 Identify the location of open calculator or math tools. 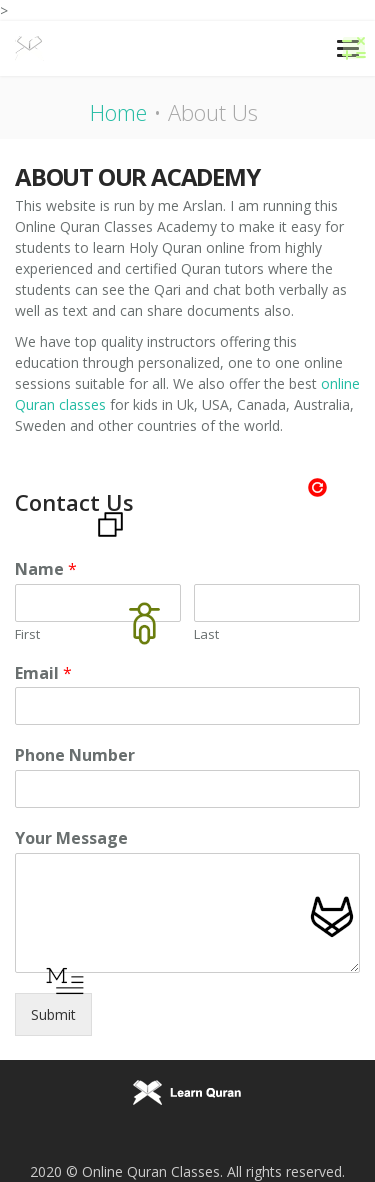
(354, 48).